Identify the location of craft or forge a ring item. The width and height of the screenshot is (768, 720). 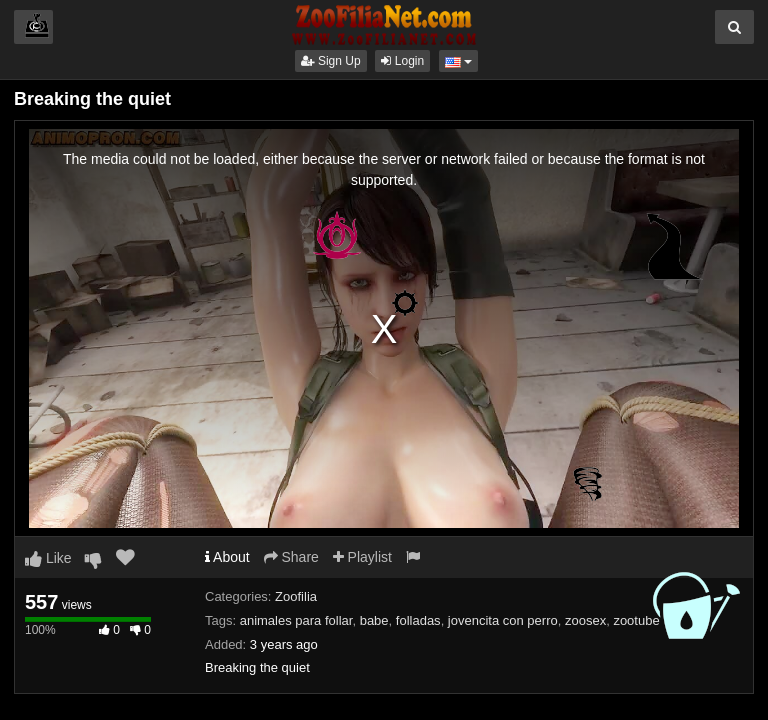
(37, 25).